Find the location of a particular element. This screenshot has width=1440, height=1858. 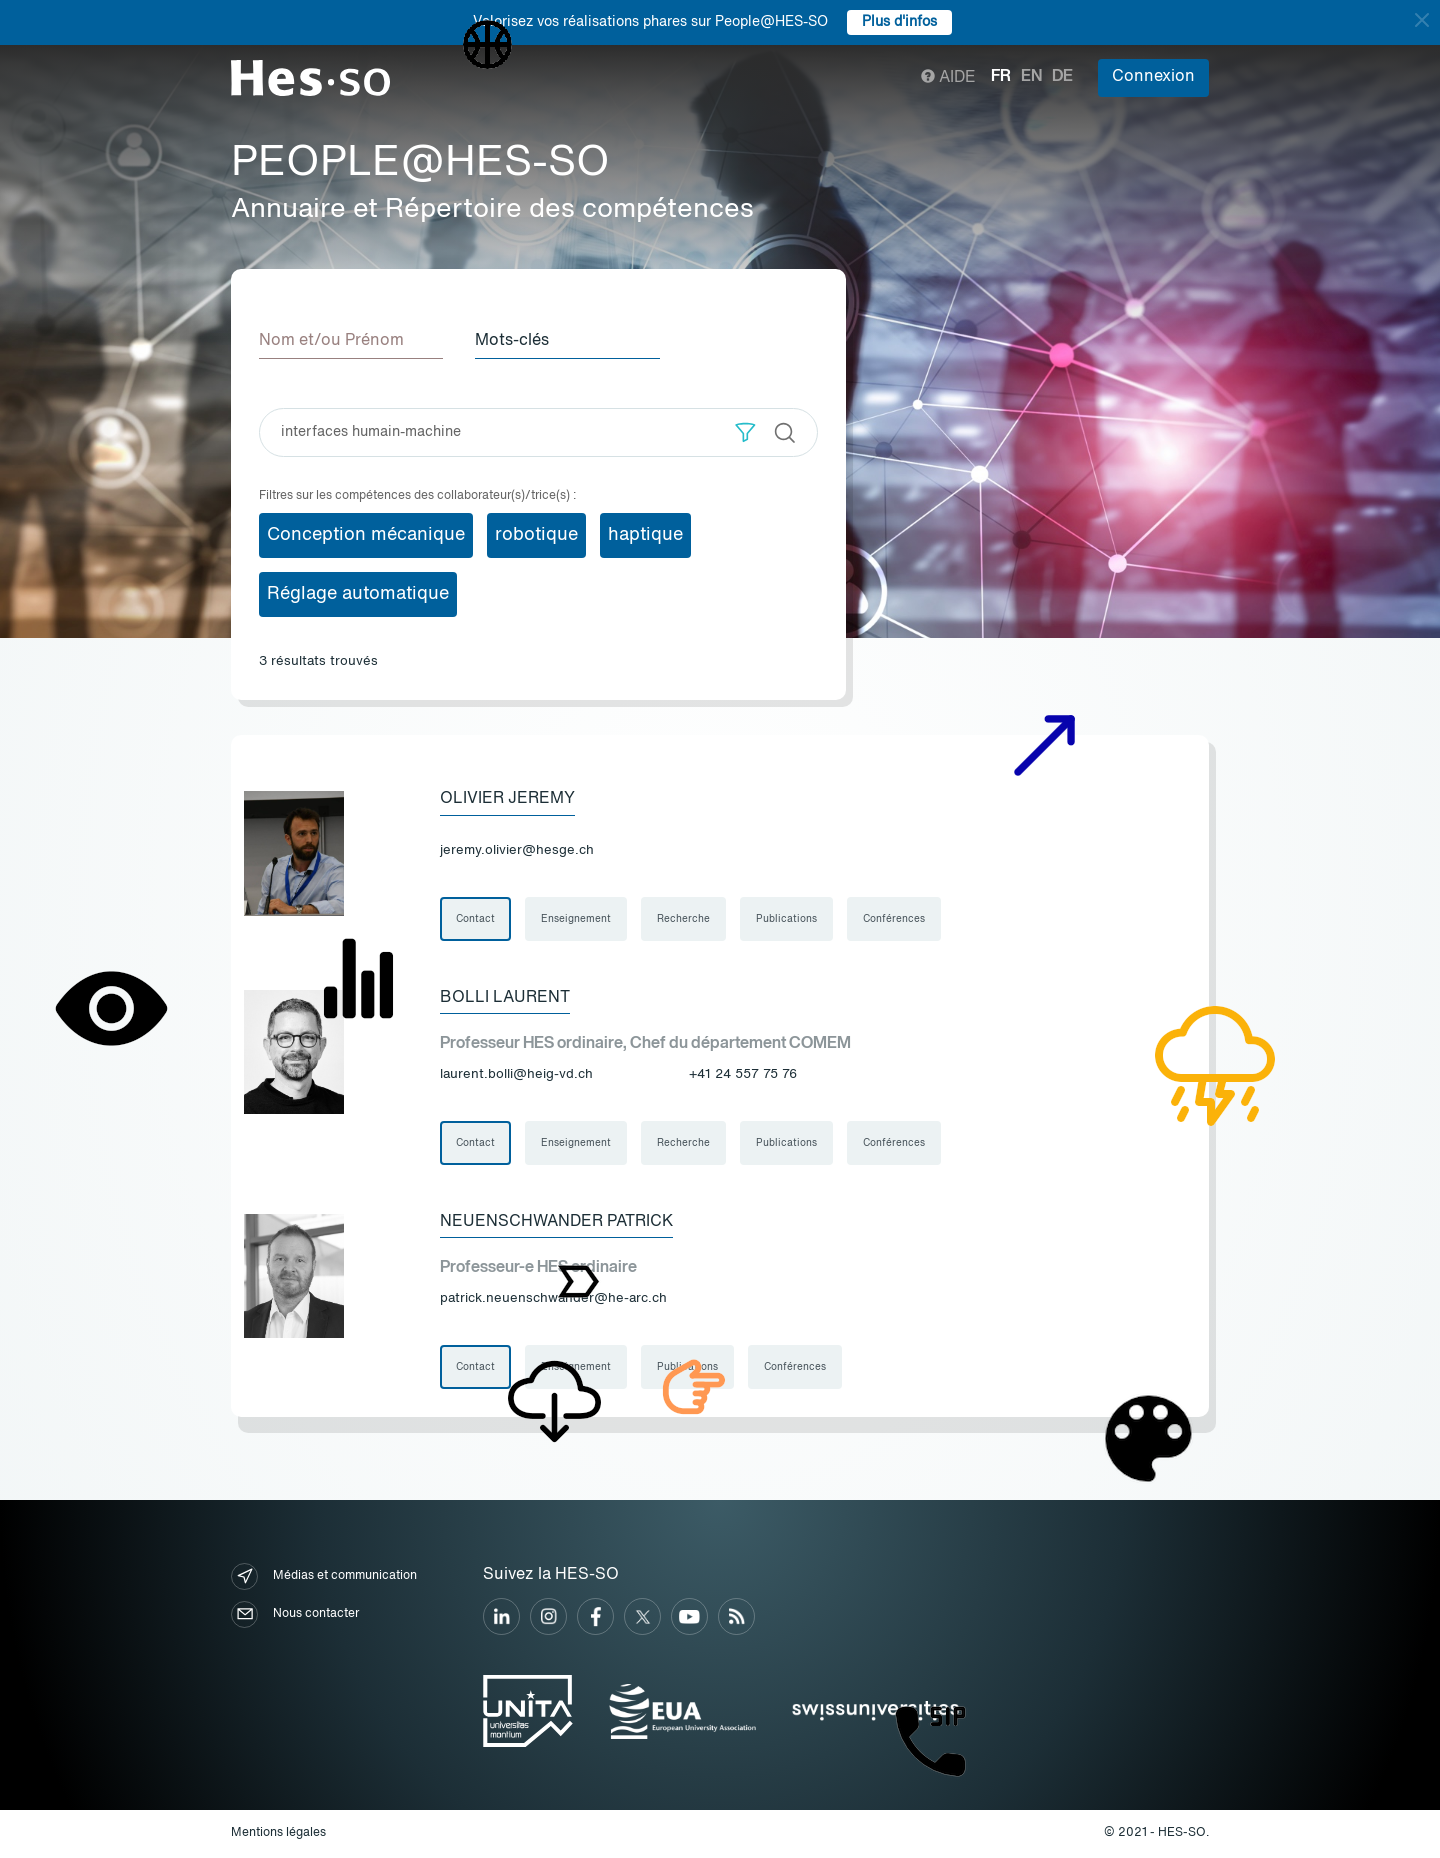

navigate to the next item or step is located at coordinates (692, 1387).